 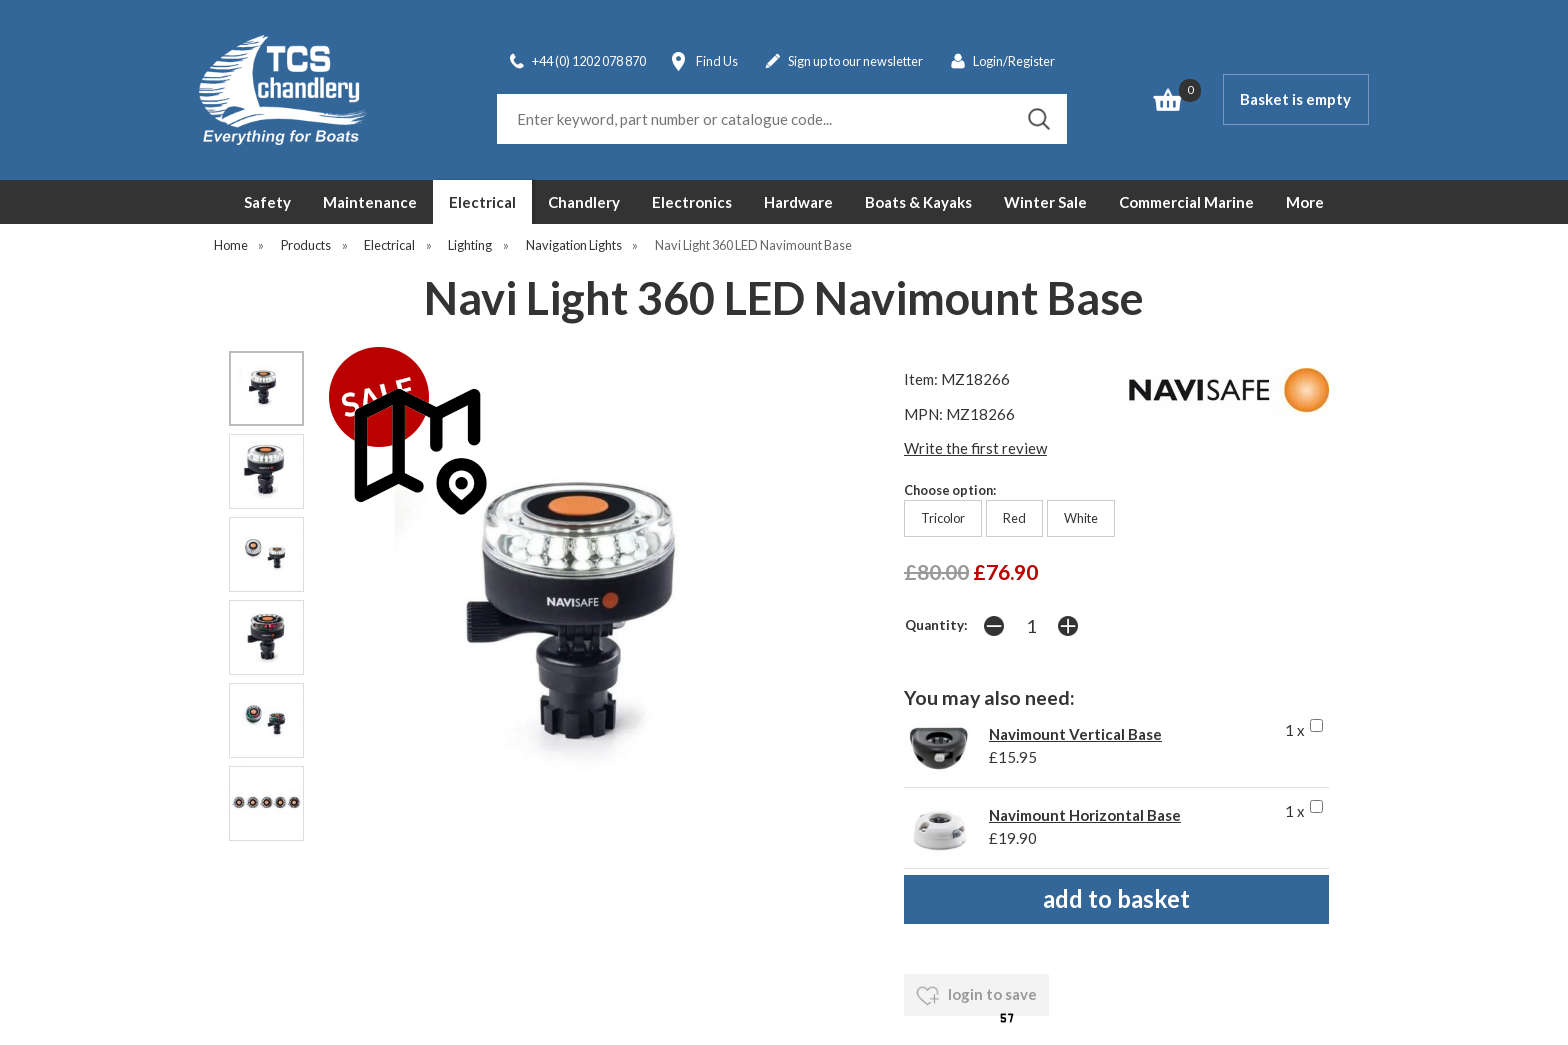 What do you see at coordinates (1007, 1018) in the screenshot?
I see `indicates item number 57 in a list or sequence` at bounding box center [1007, 1018].